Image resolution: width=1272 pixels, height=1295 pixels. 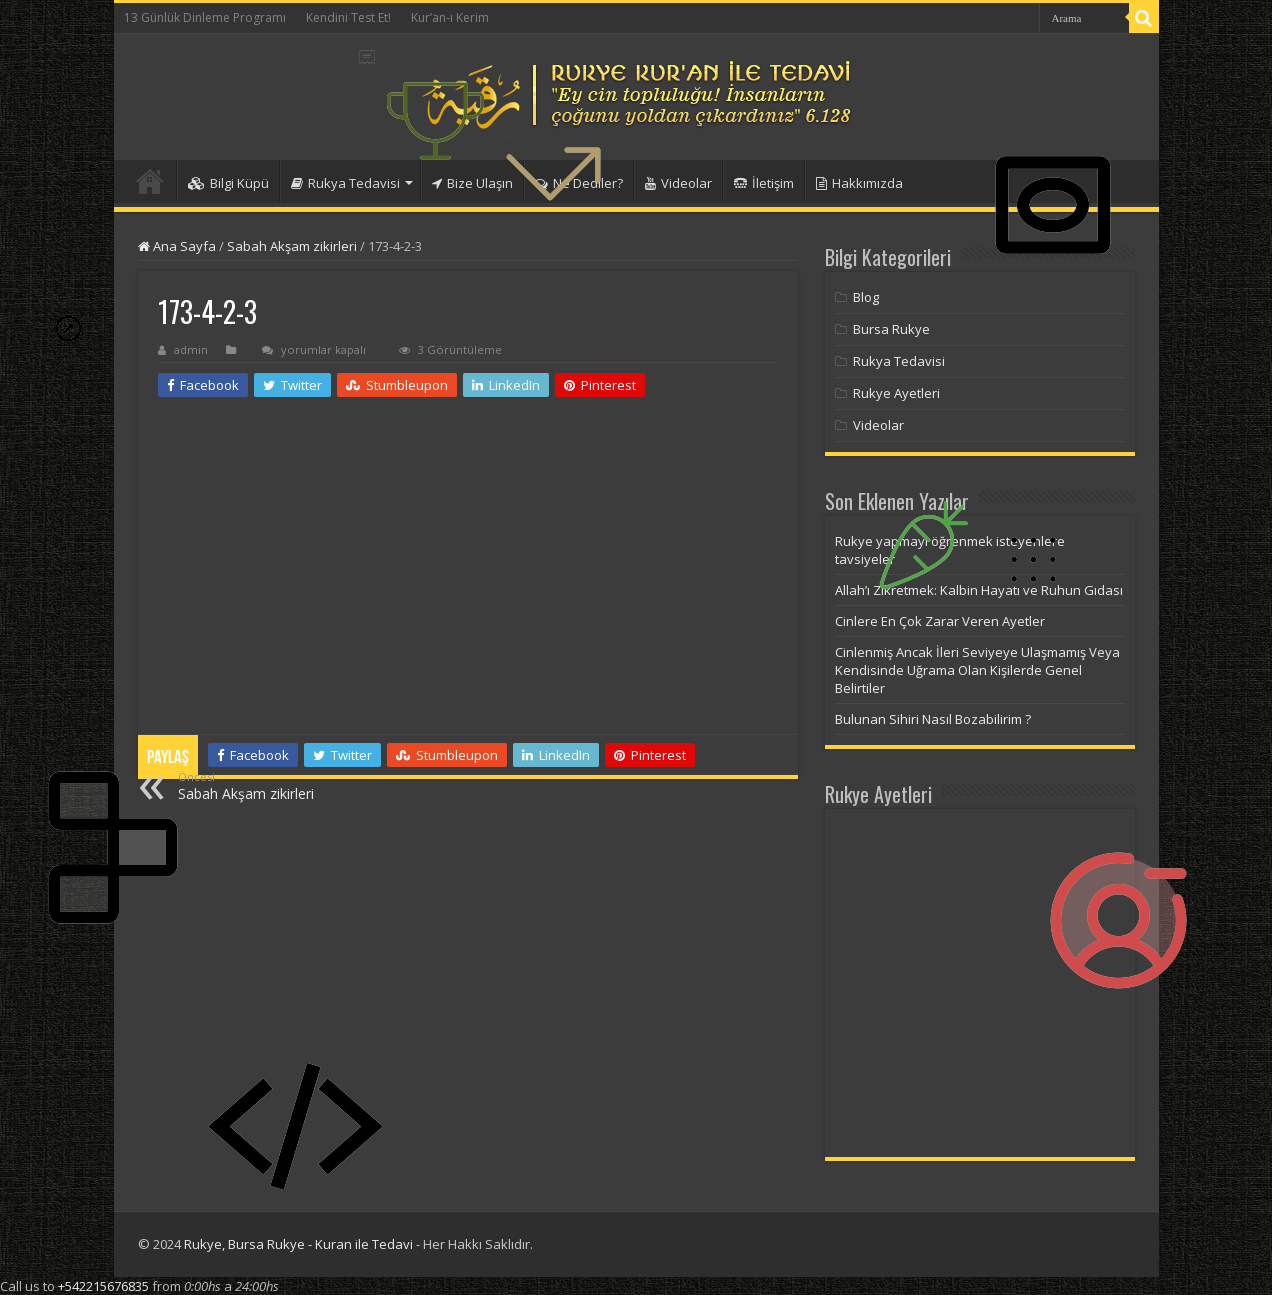 What do you see at coordinates (101, 847) in the screenshot?
I see `open Replit coding environment` at bounding box center [101, 847].